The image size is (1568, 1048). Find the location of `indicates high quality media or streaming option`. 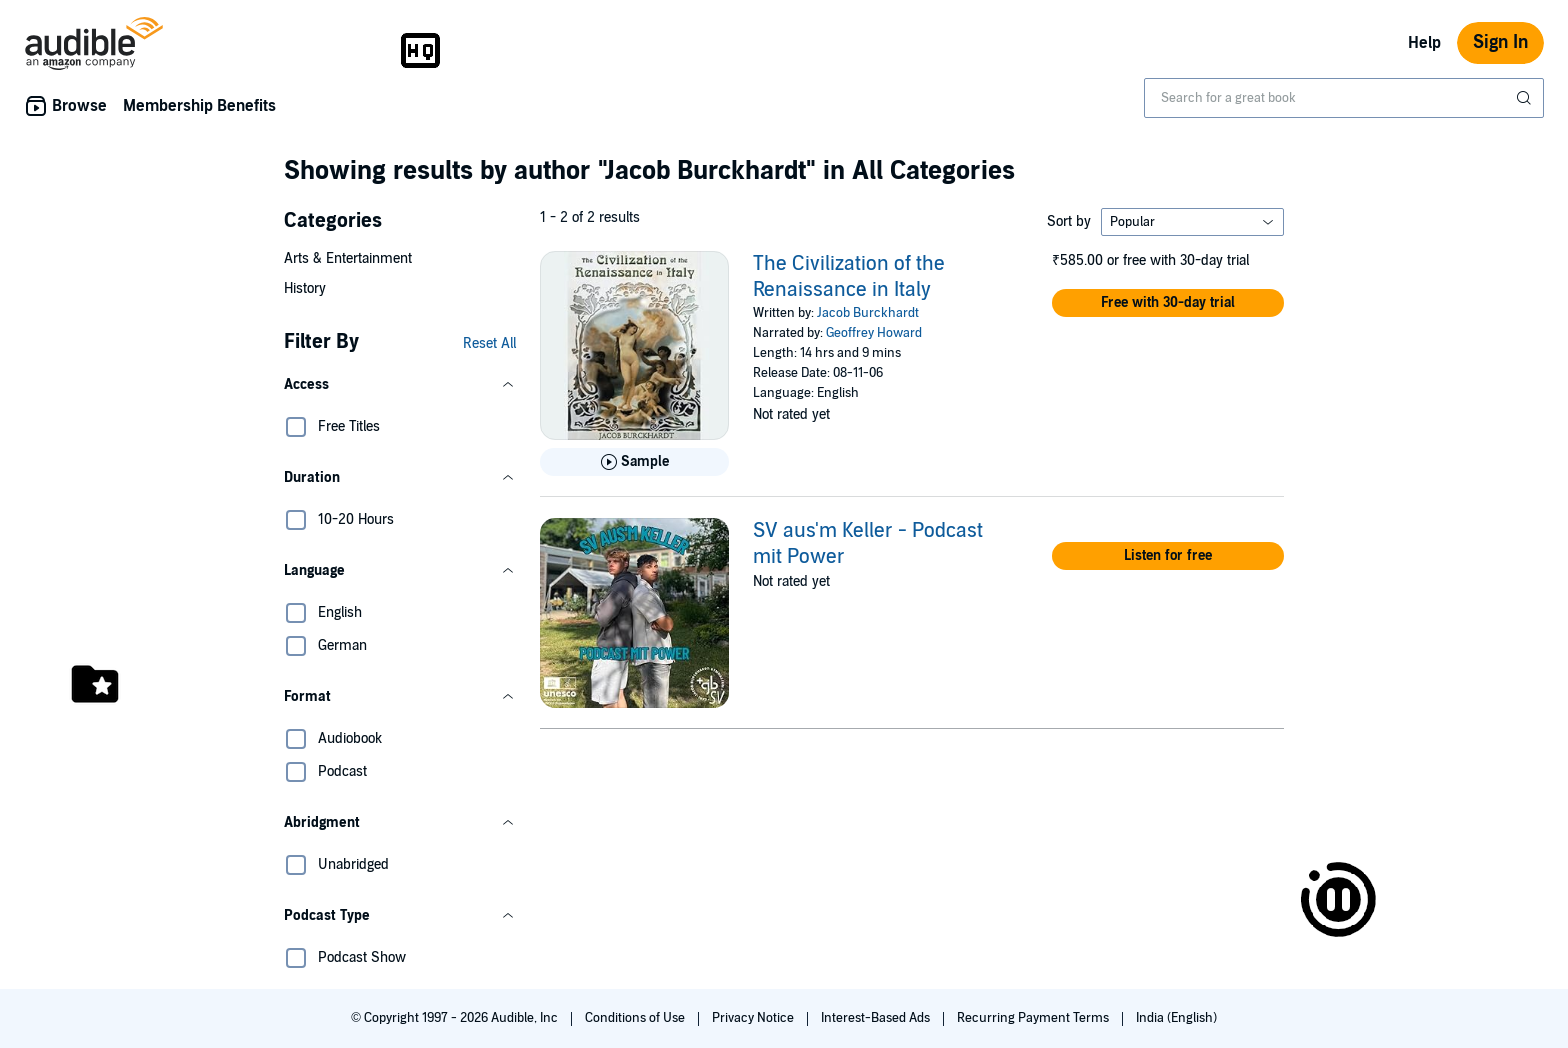

indicates high quality media or streaming option is located at coordinates (420, 50).